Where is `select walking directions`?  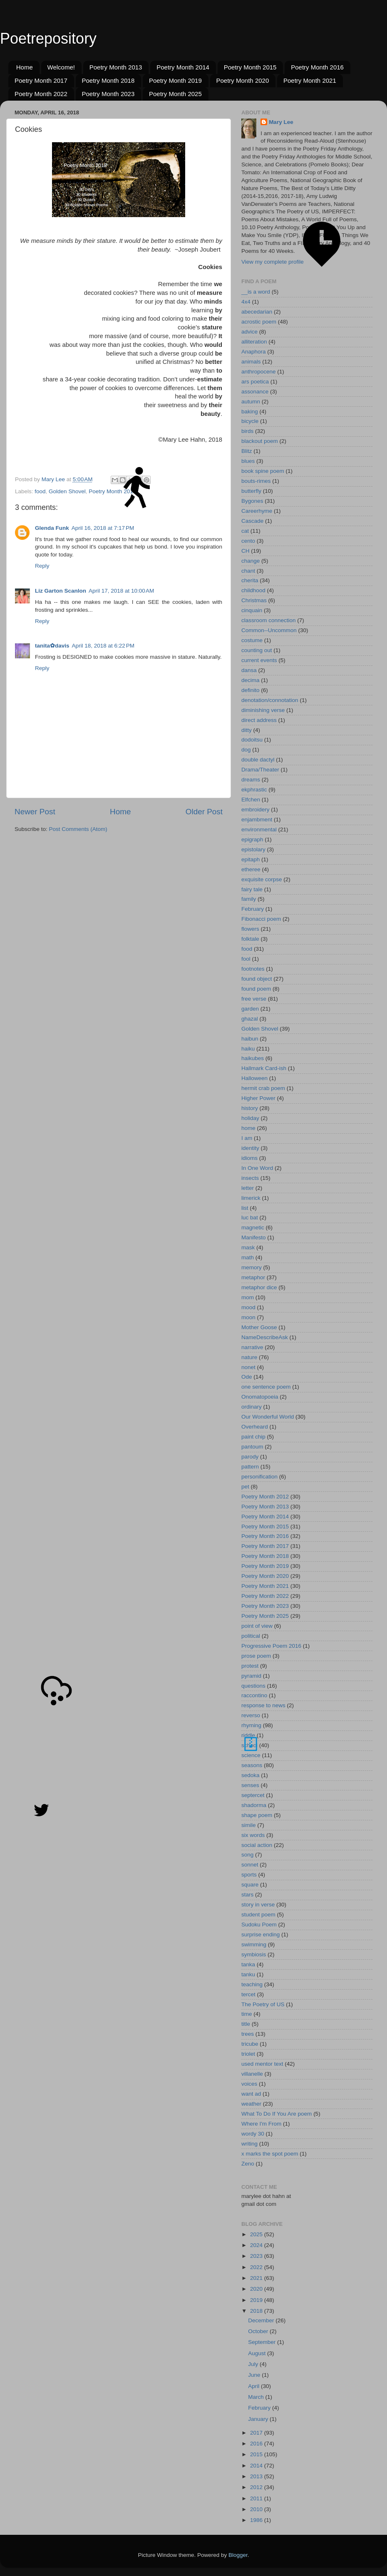 select walking directions is located at coordinates (136, 487).